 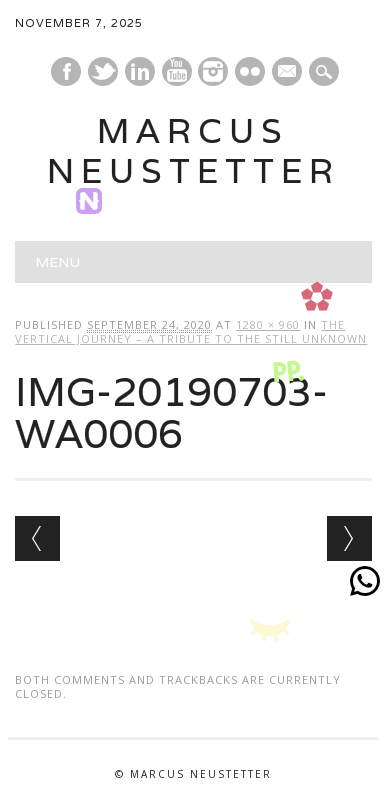 What do you see at coordinates (317, 296) in the screenshot?
I see `rootssage app or service logo` at bounding box center [317, 296].